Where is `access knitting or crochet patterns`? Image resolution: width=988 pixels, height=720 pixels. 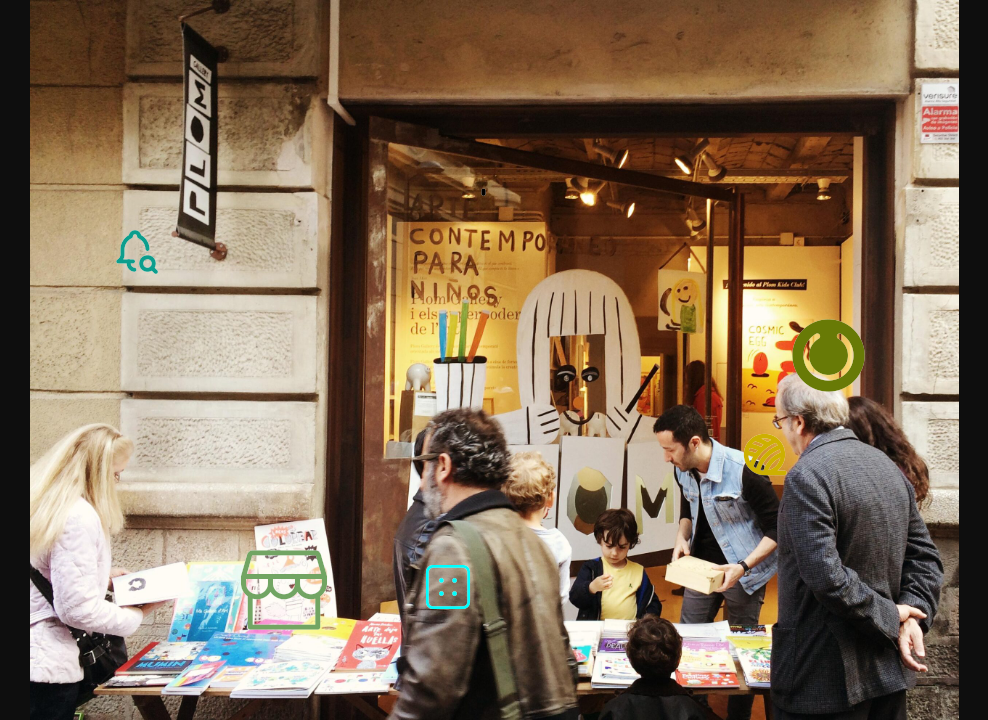
access knitting or crochet patterns is located at coordinates (764, 454).